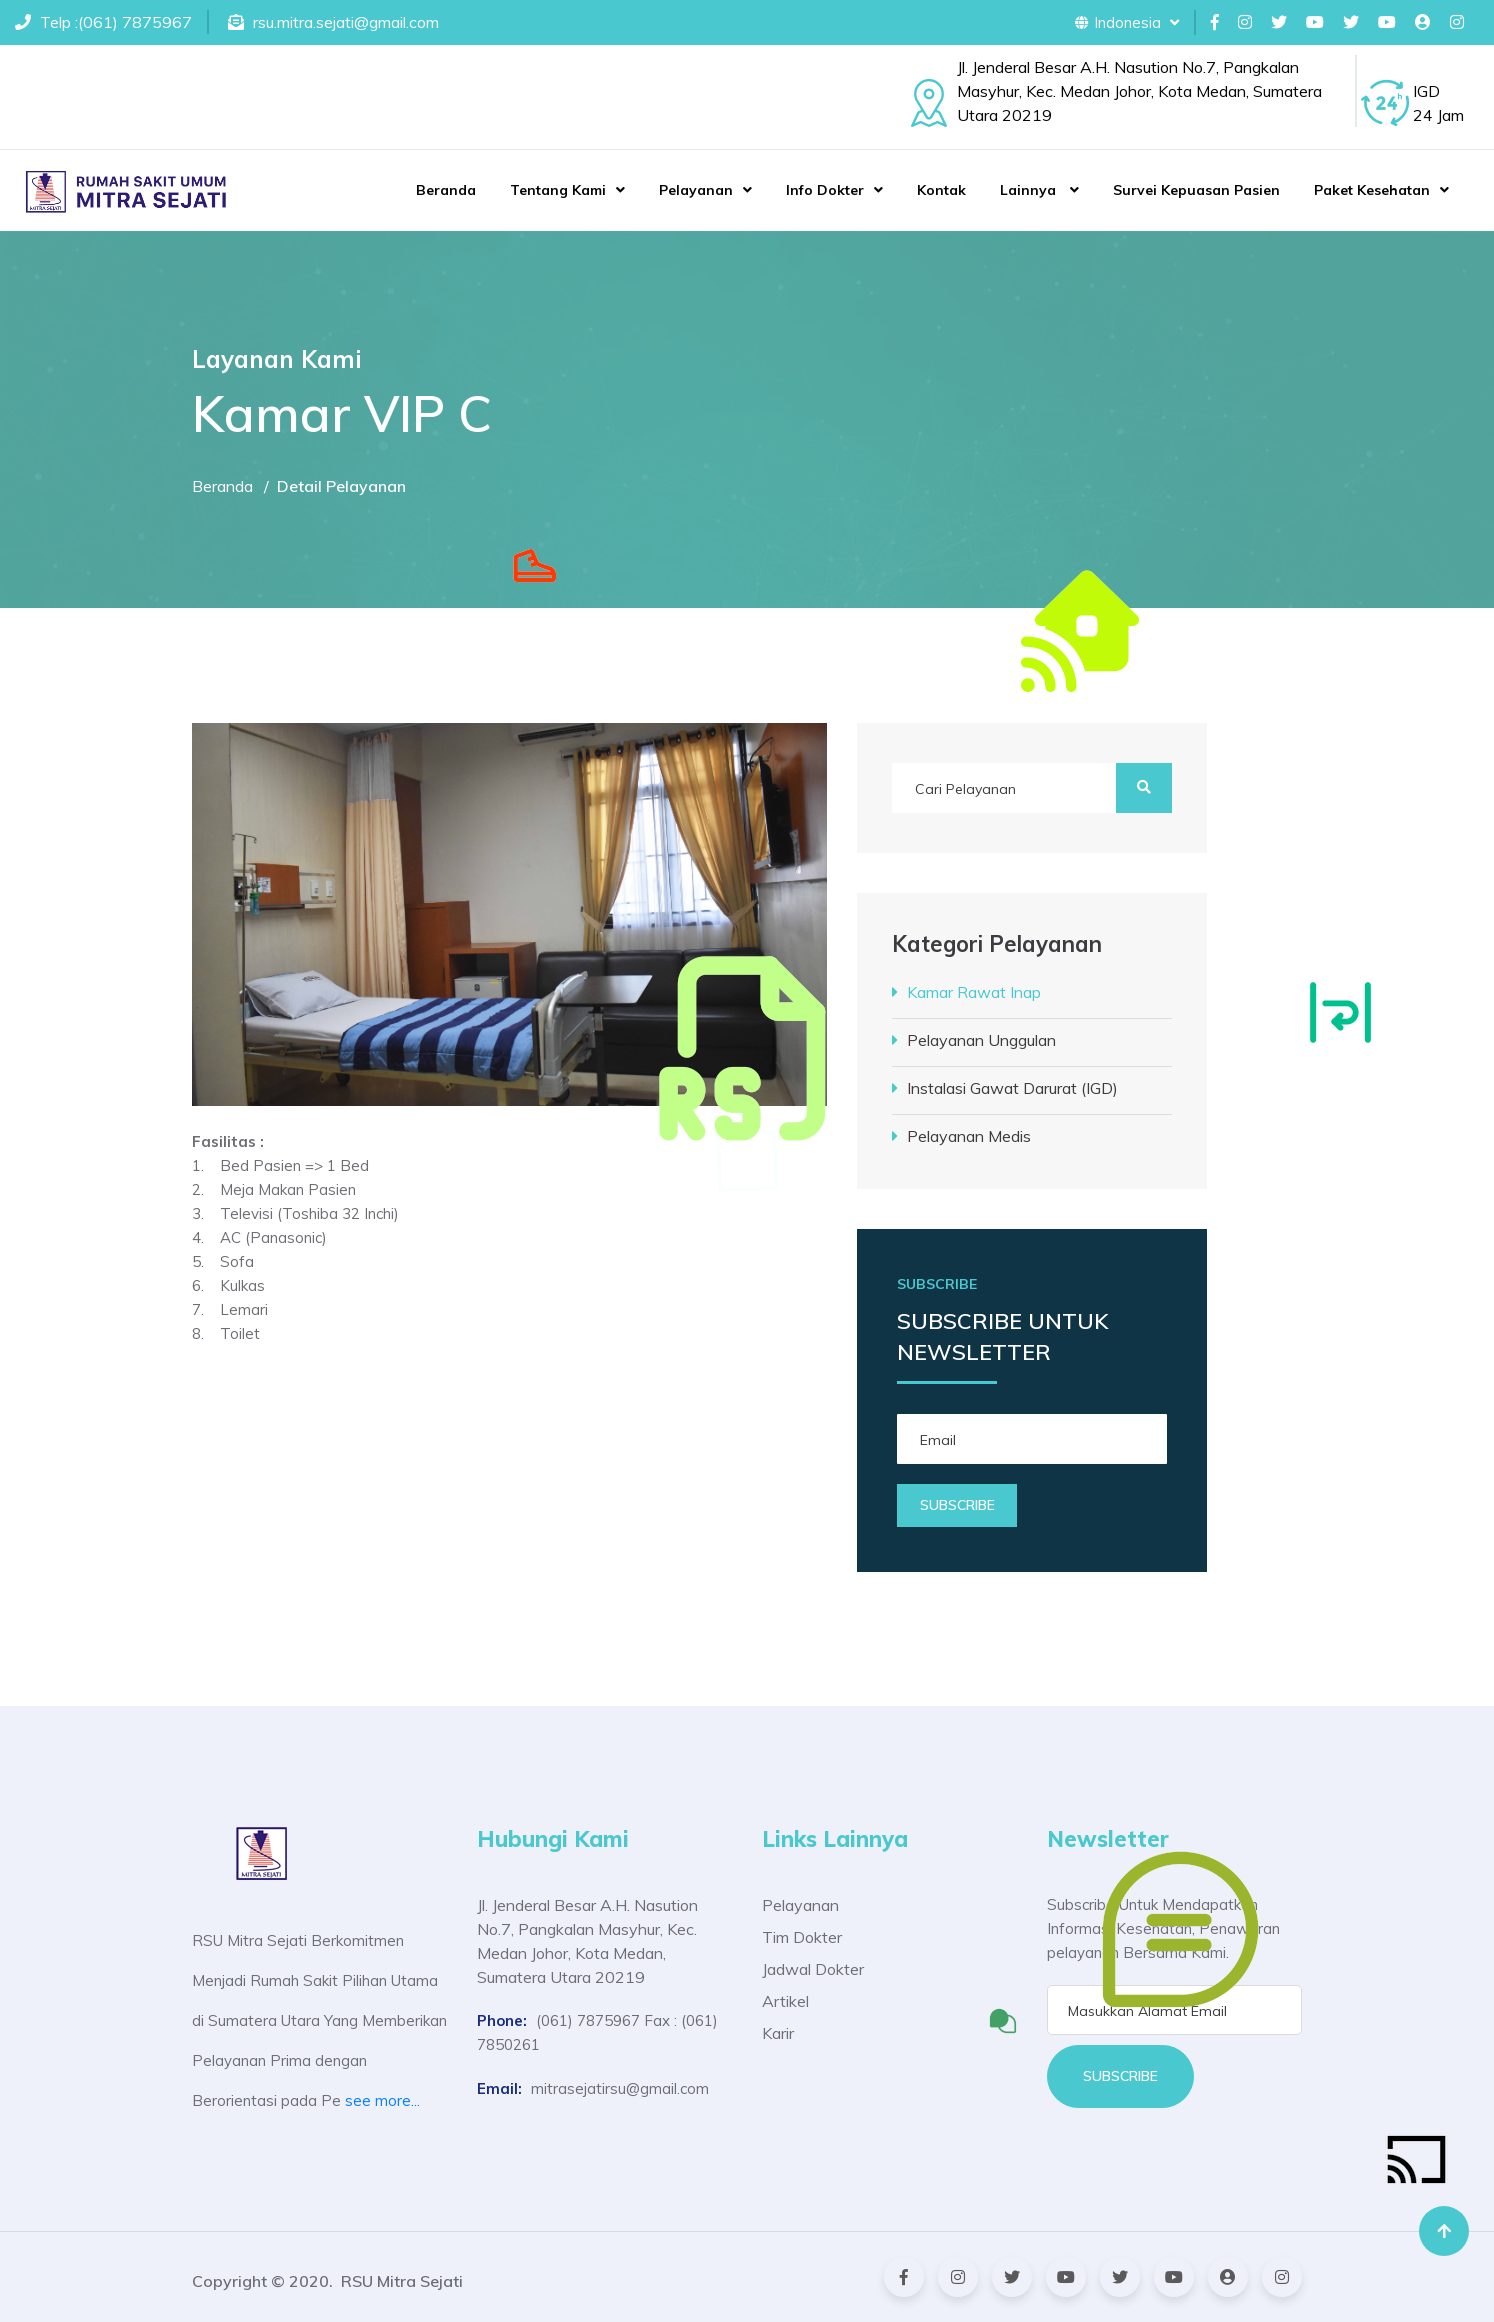  Describe the element at coordinates (1083, 629) in the screenshot. I see `access smart home controls` at that location.